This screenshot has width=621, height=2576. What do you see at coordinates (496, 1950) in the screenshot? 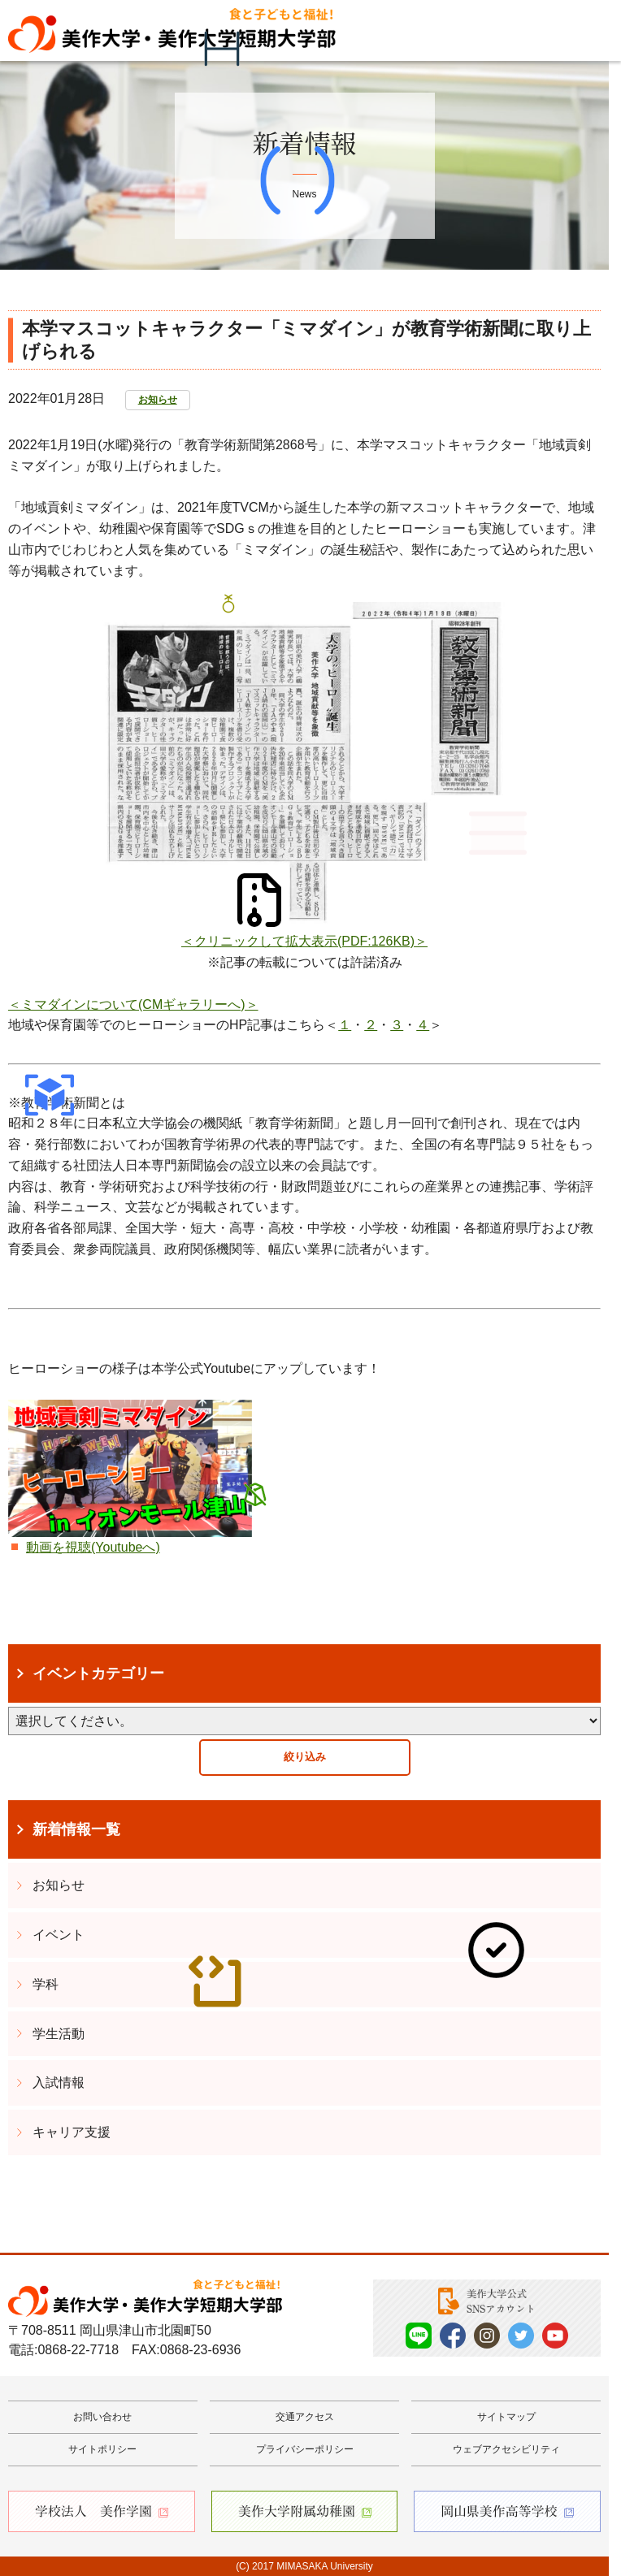
I see `indicates task or action completed successfully` at bounding box center [496, 1950].